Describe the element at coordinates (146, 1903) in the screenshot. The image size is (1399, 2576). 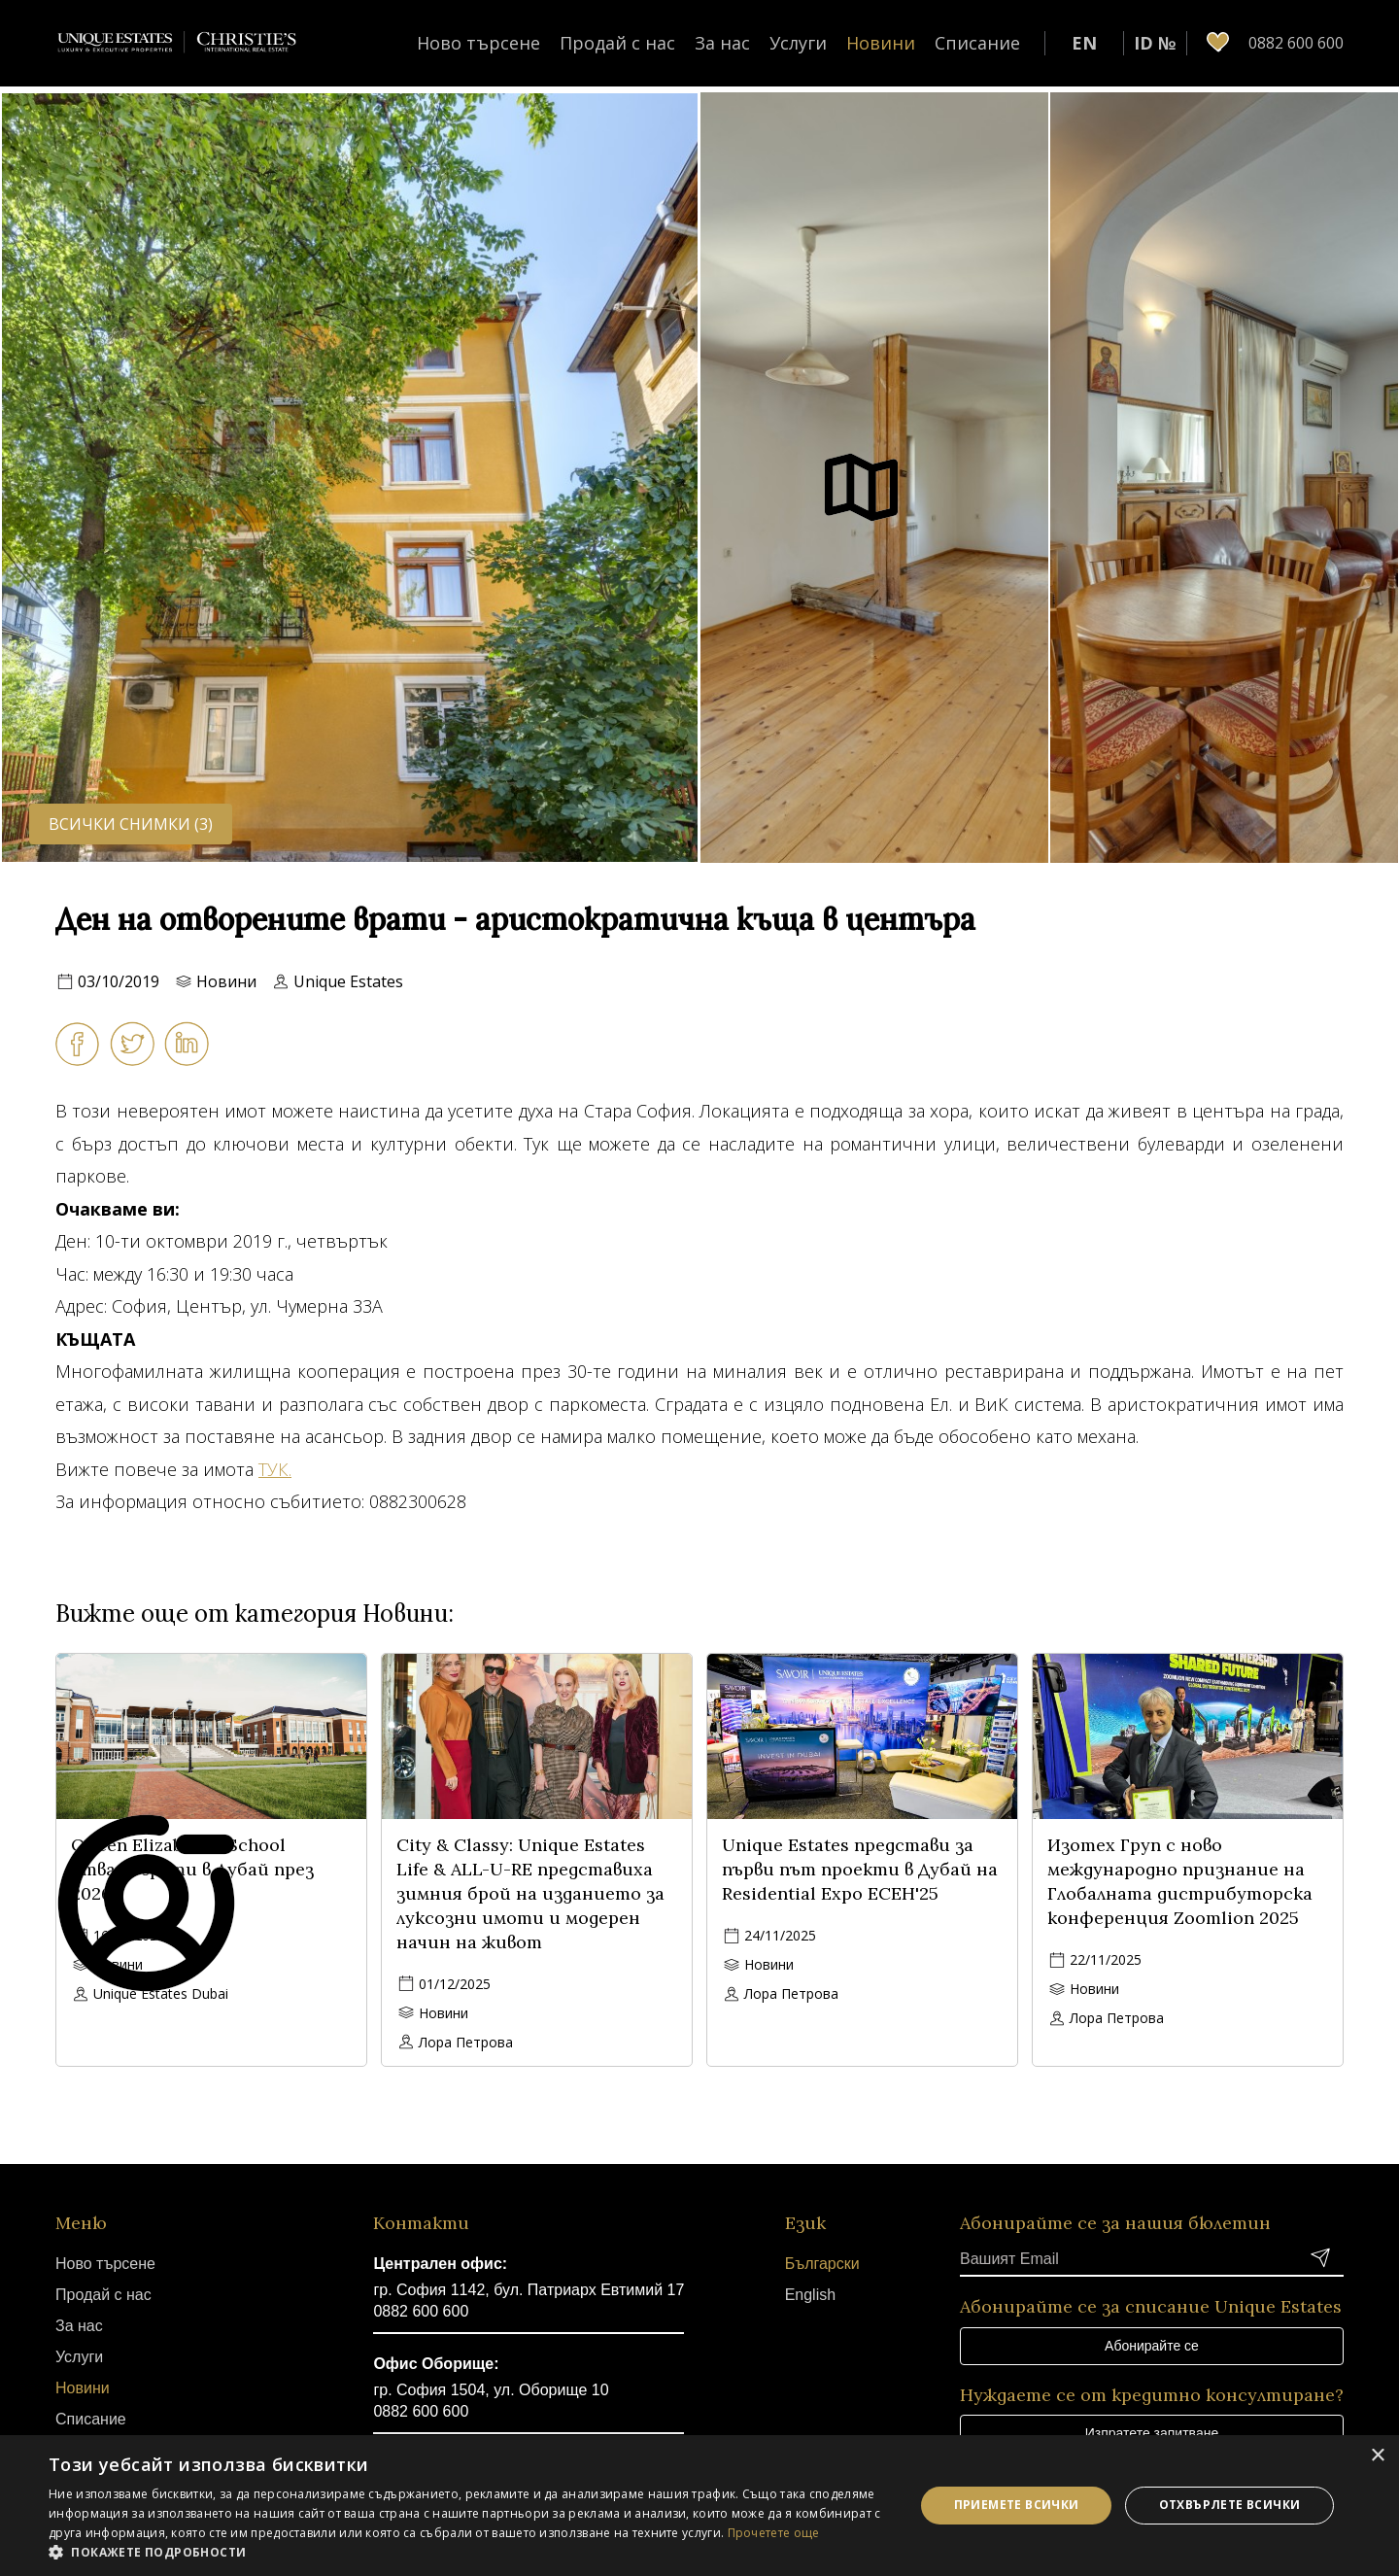
I see `remove a user from your contacts` at that location.